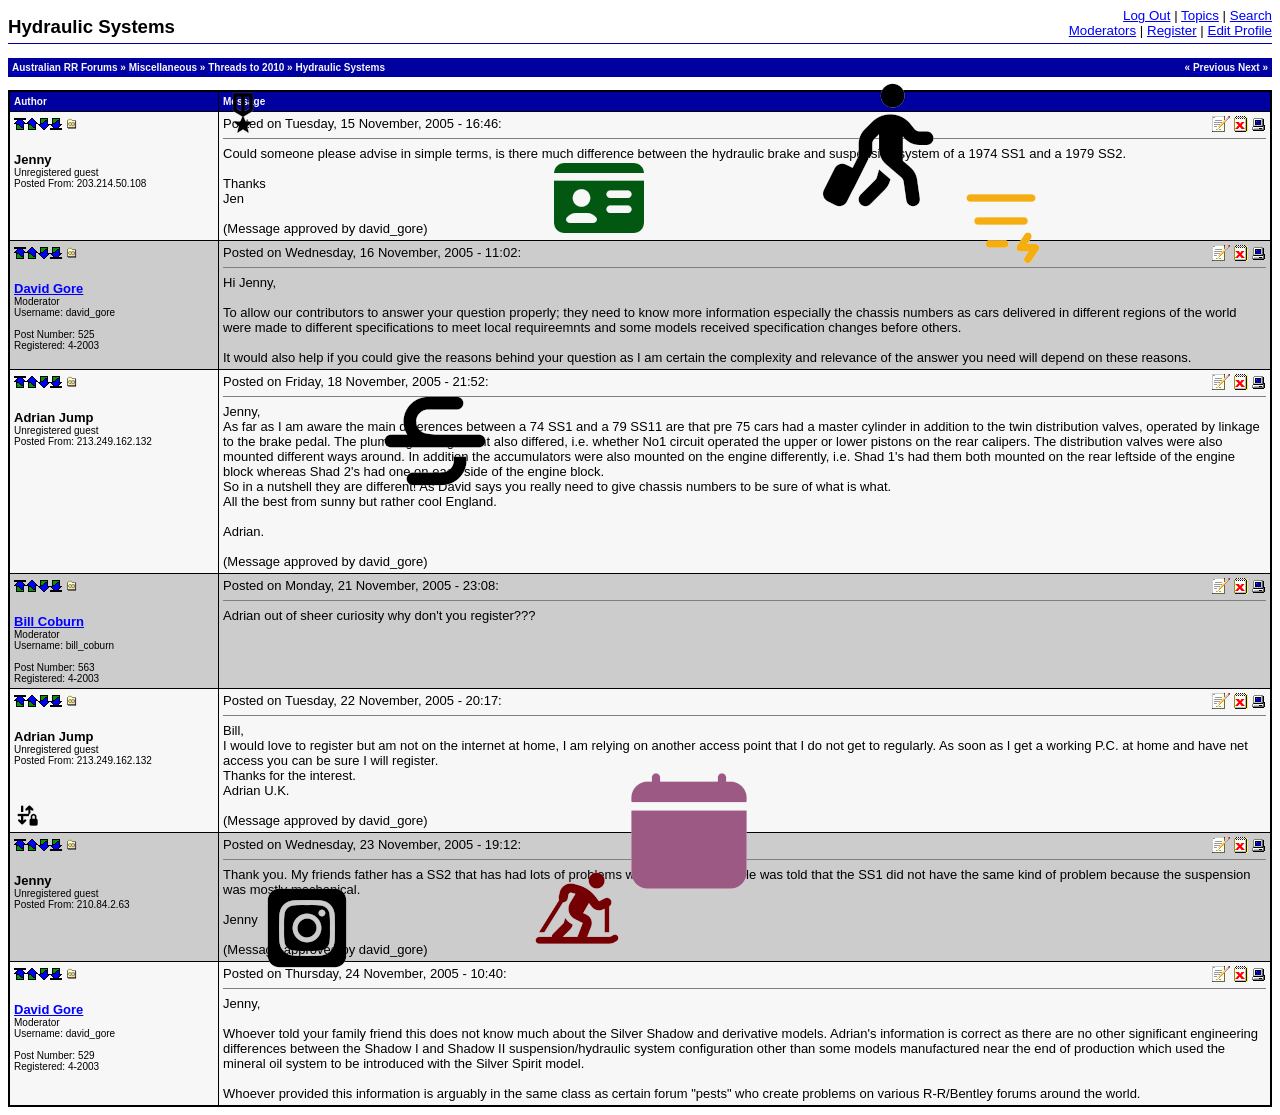 The height and width of the screenshot is (1115, 1280). I want to click on view calendar with no events scheduled, so click(689, 831).